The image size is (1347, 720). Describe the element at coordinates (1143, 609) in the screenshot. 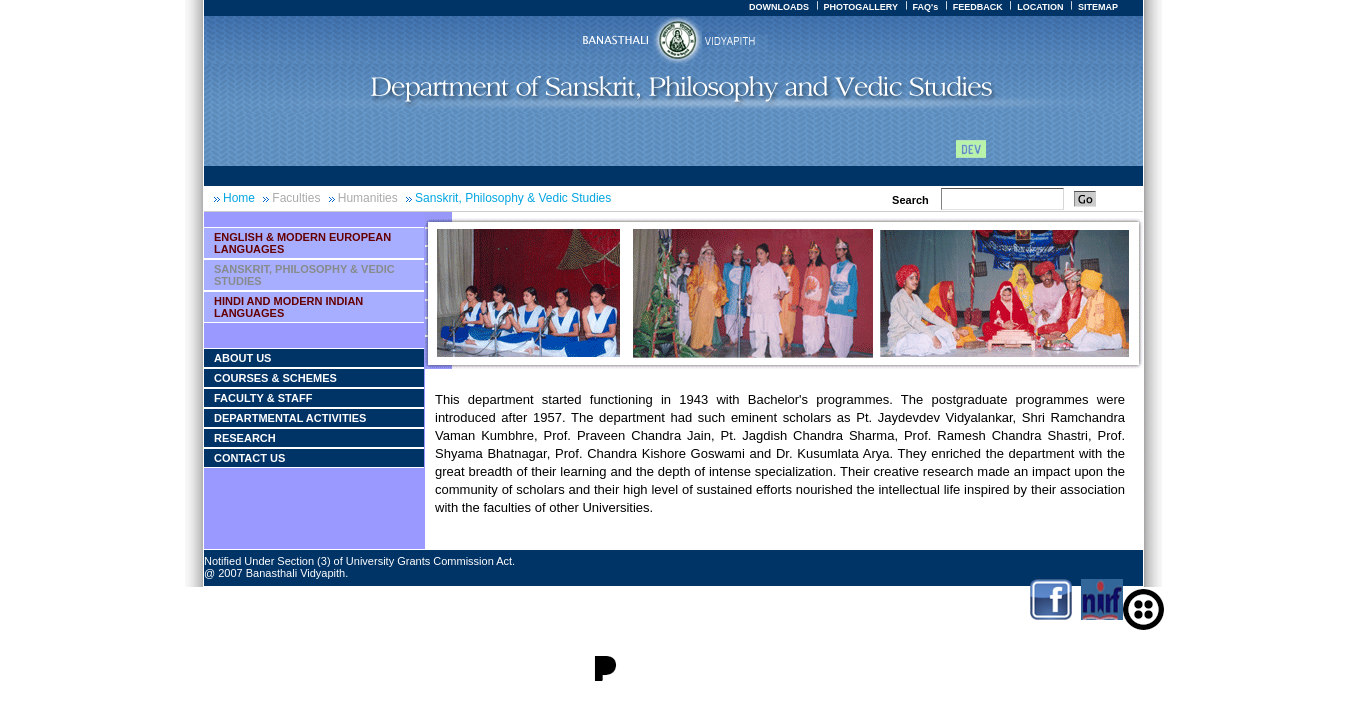

I see `twilio logo - cloud communications platform` at that location.